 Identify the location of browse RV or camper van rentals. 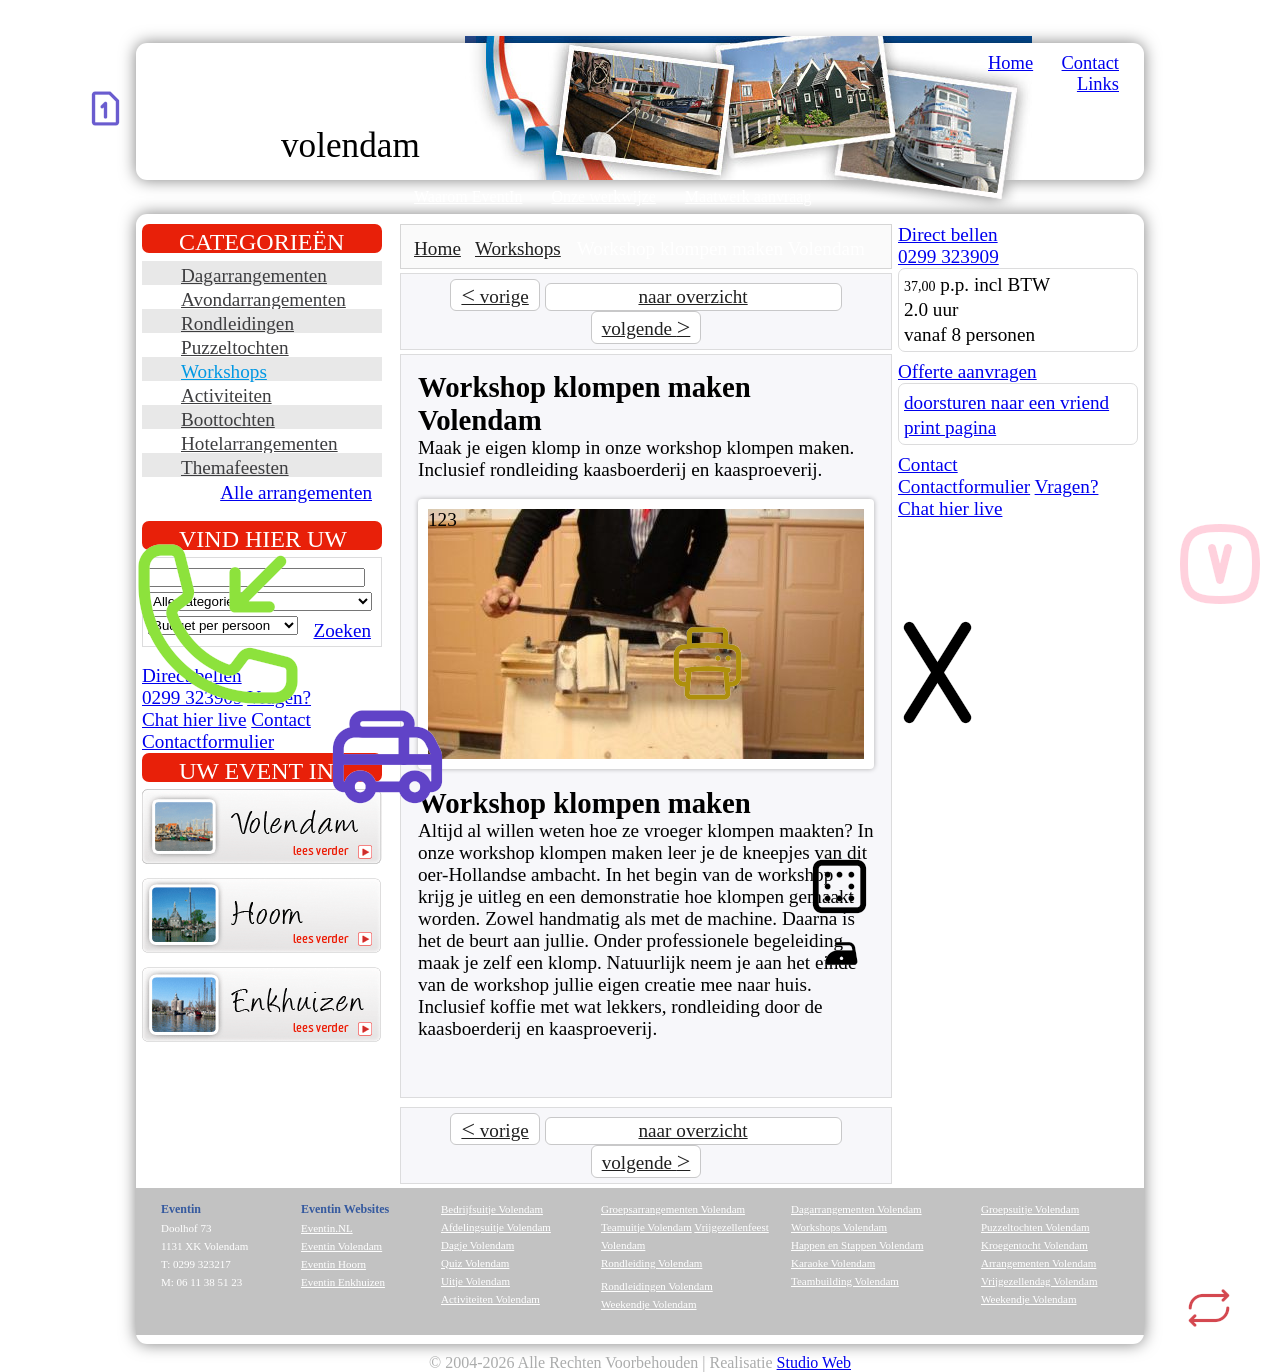
(387, 759).